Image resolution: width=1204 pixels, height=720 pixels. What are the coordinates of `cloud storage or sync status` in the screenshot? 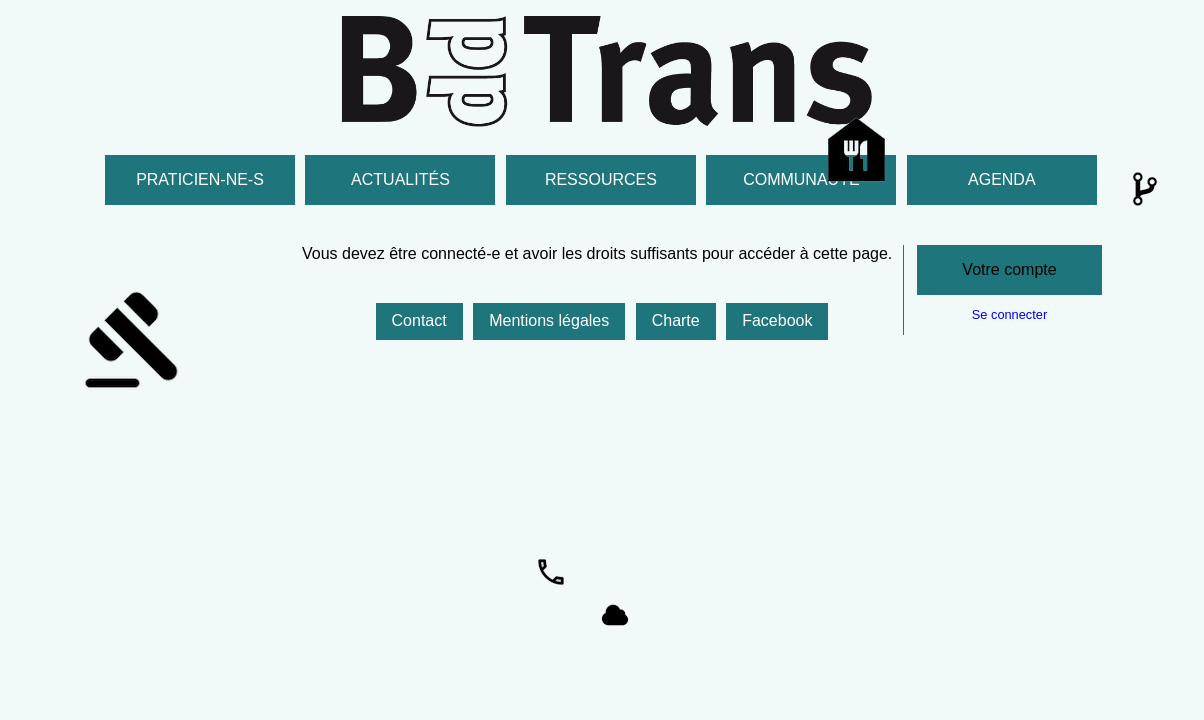 It's located at (615, 615).